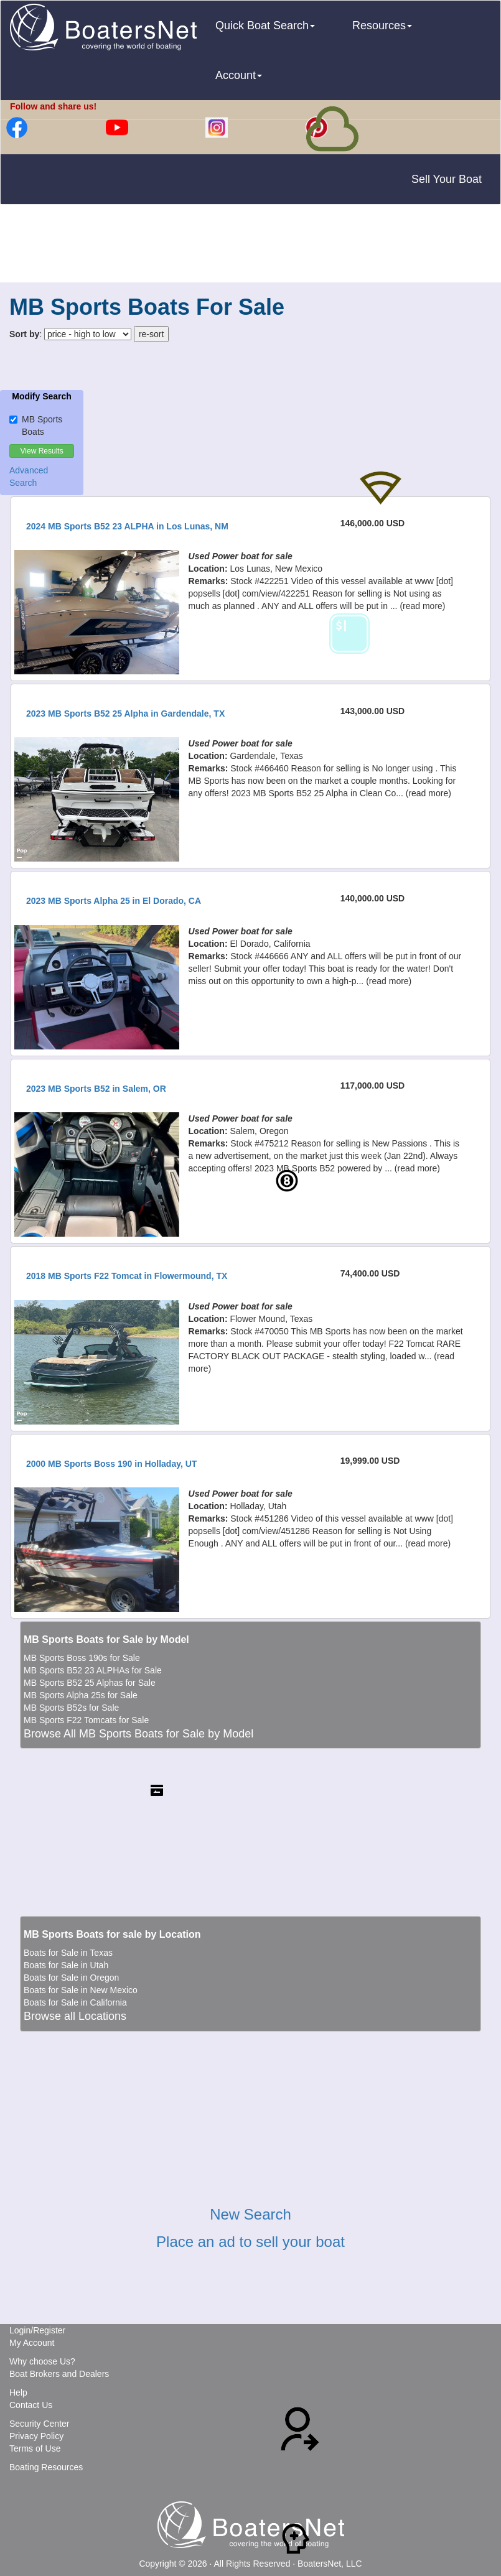 This screenshot has width=501, height=2576. Describe the element at coordinates (287, 1181) in the screenshot. I see `access billiards or pool game` at that location.